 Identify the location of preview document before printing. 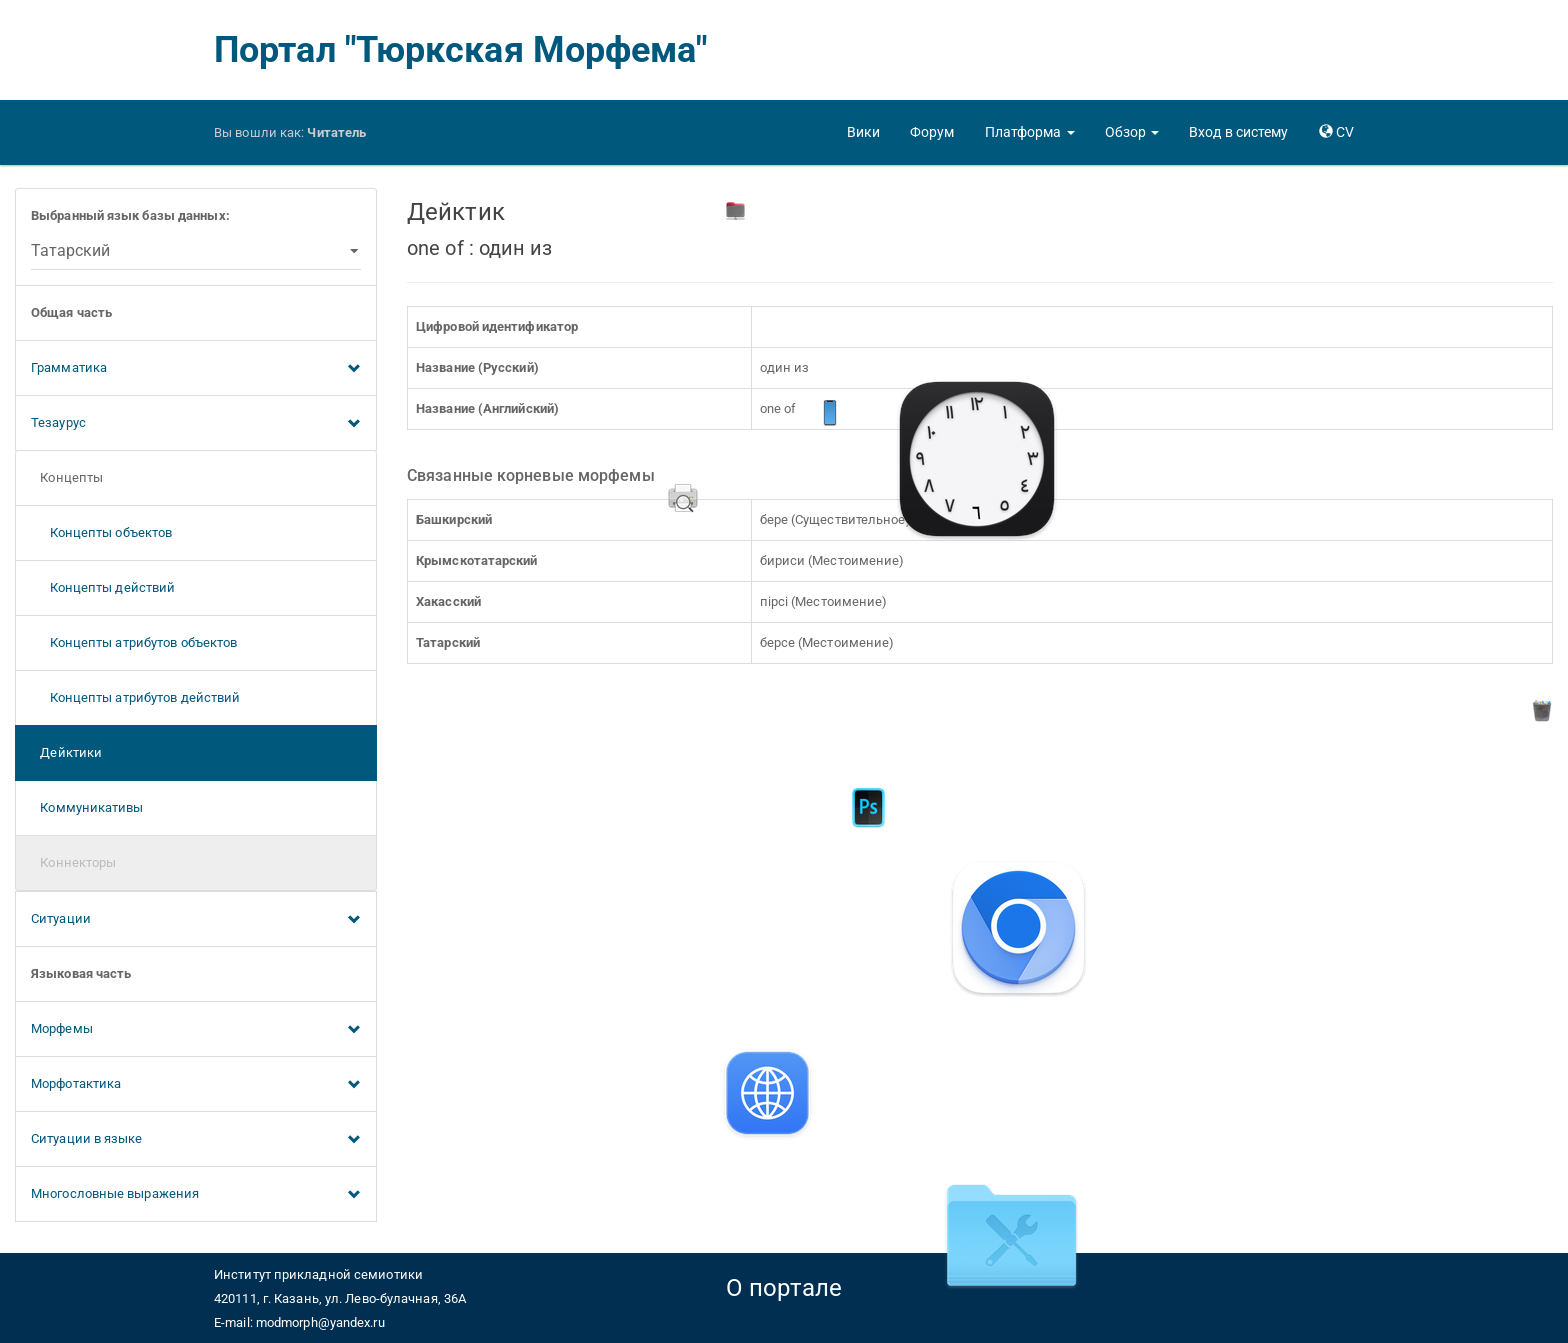
(683, 498).